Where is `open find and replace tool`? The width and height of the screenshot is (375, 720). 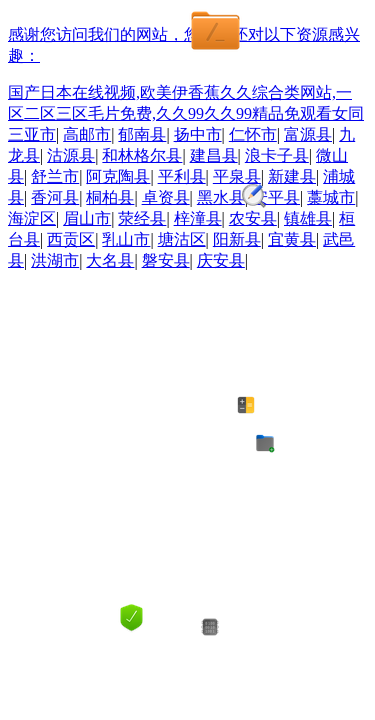
open find and replace tool is located at coordinates (254, 196).